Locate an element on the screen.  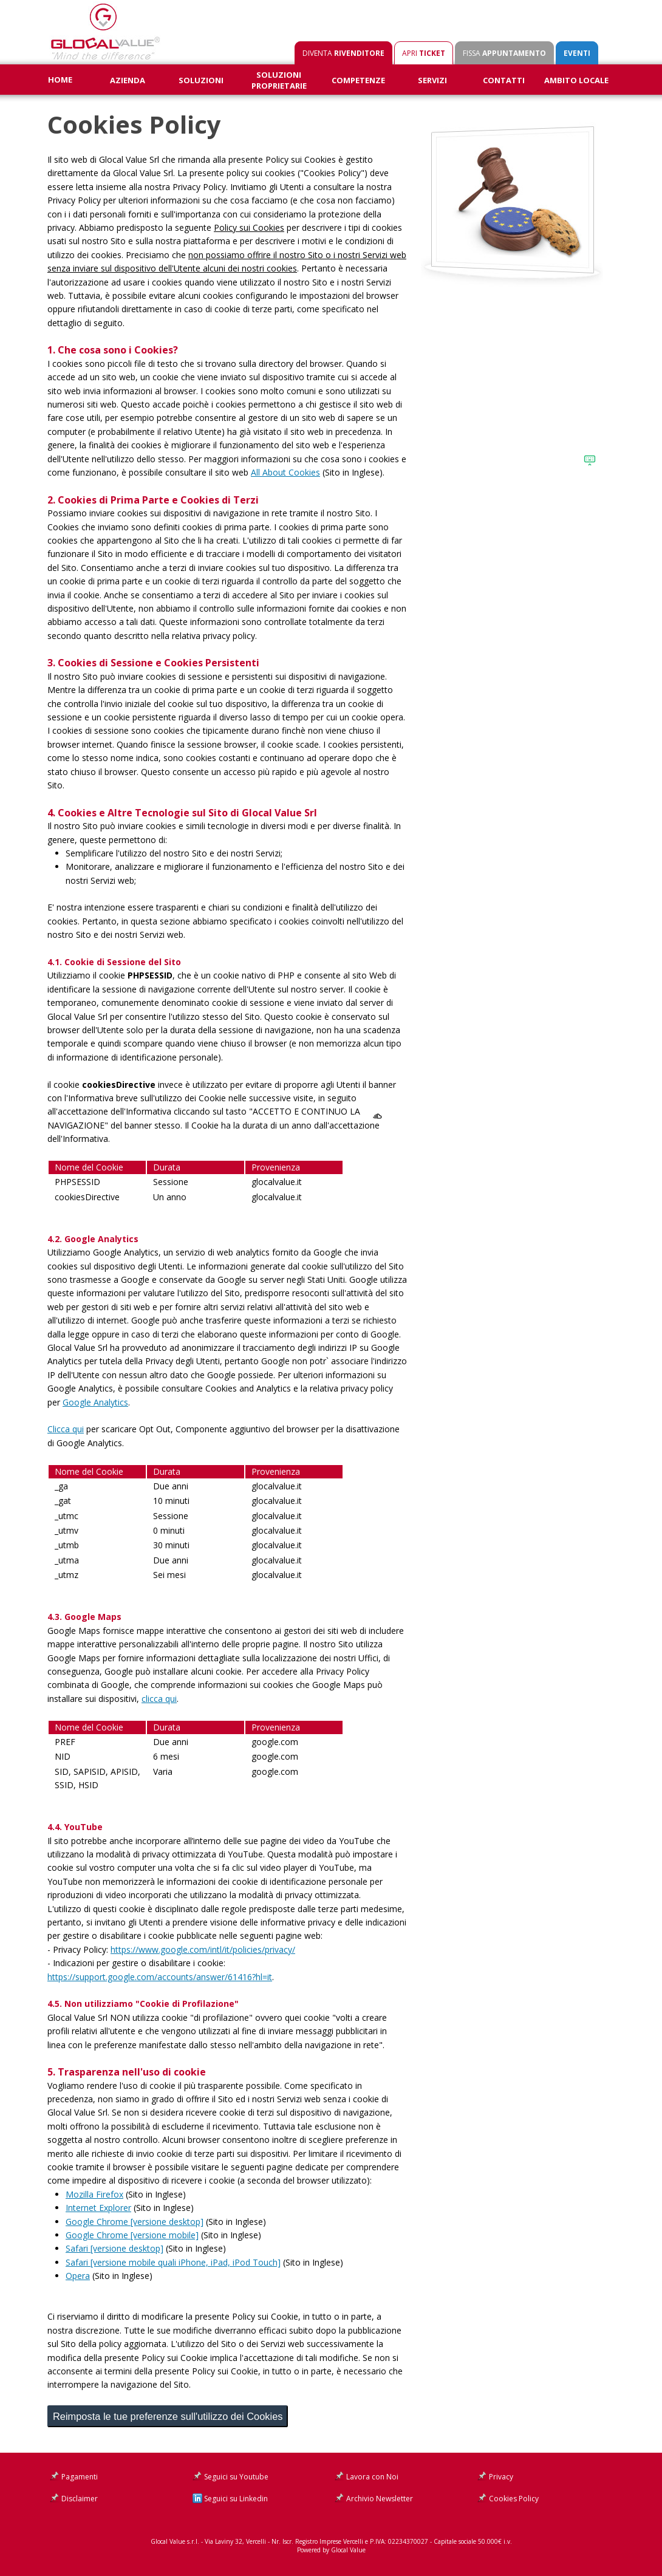
open soundcloud is located at coordinates (377, 1116).